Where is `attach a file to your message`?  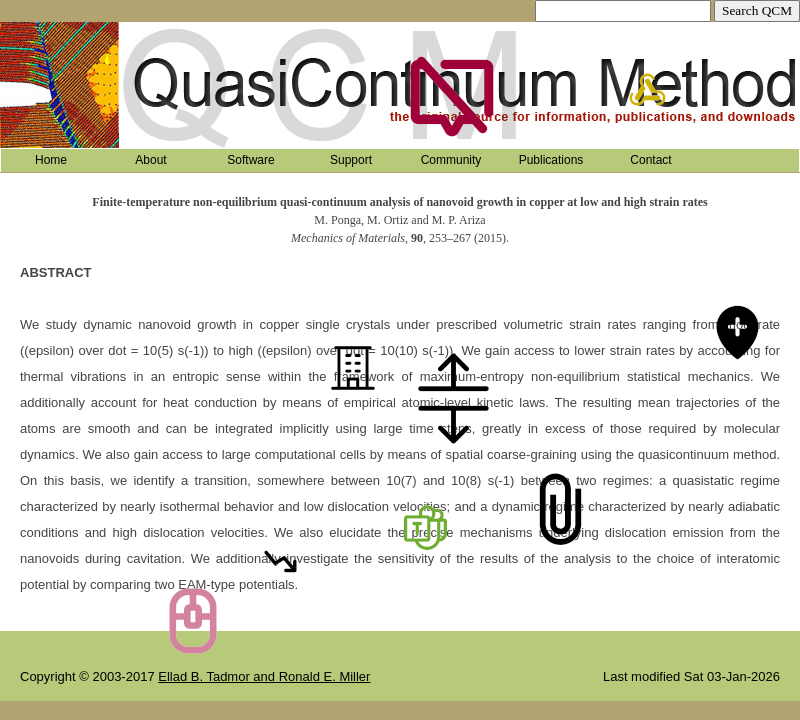 attach a file to your message is located at coordinates (560, 509).